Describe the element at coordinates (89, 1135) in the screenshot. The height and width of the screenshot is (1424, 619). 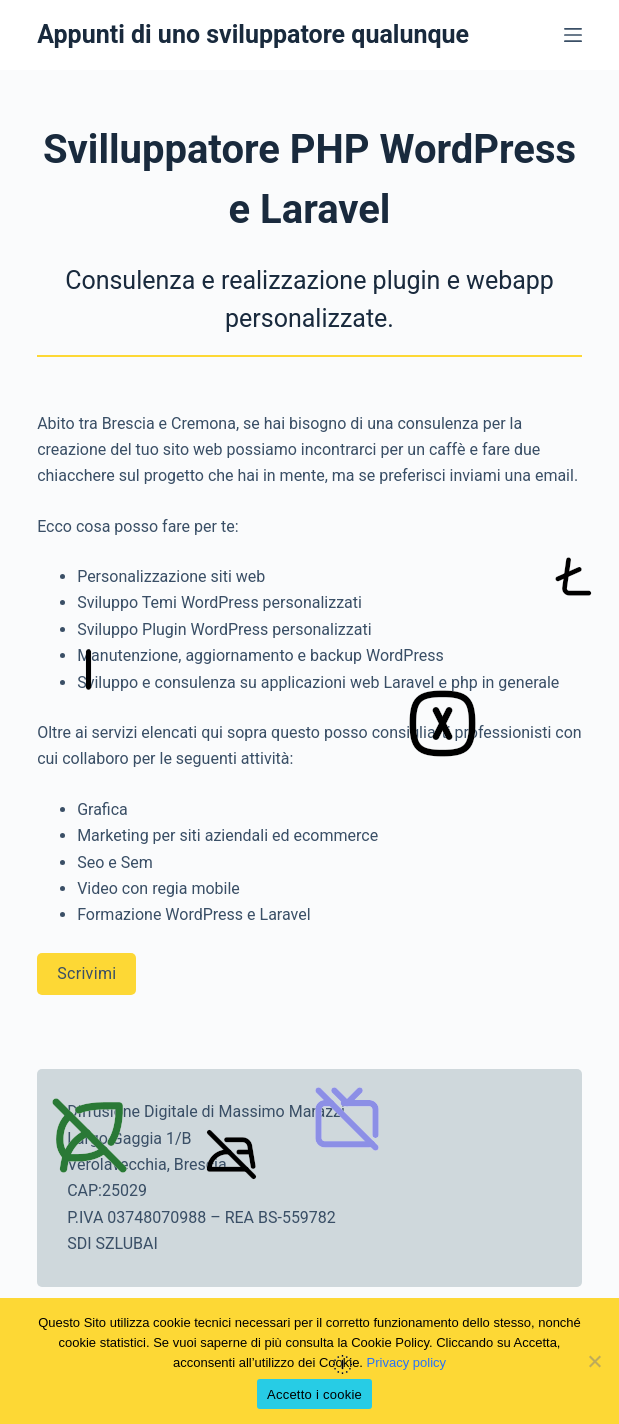
I see `disable eco mode or power saving` at that location.